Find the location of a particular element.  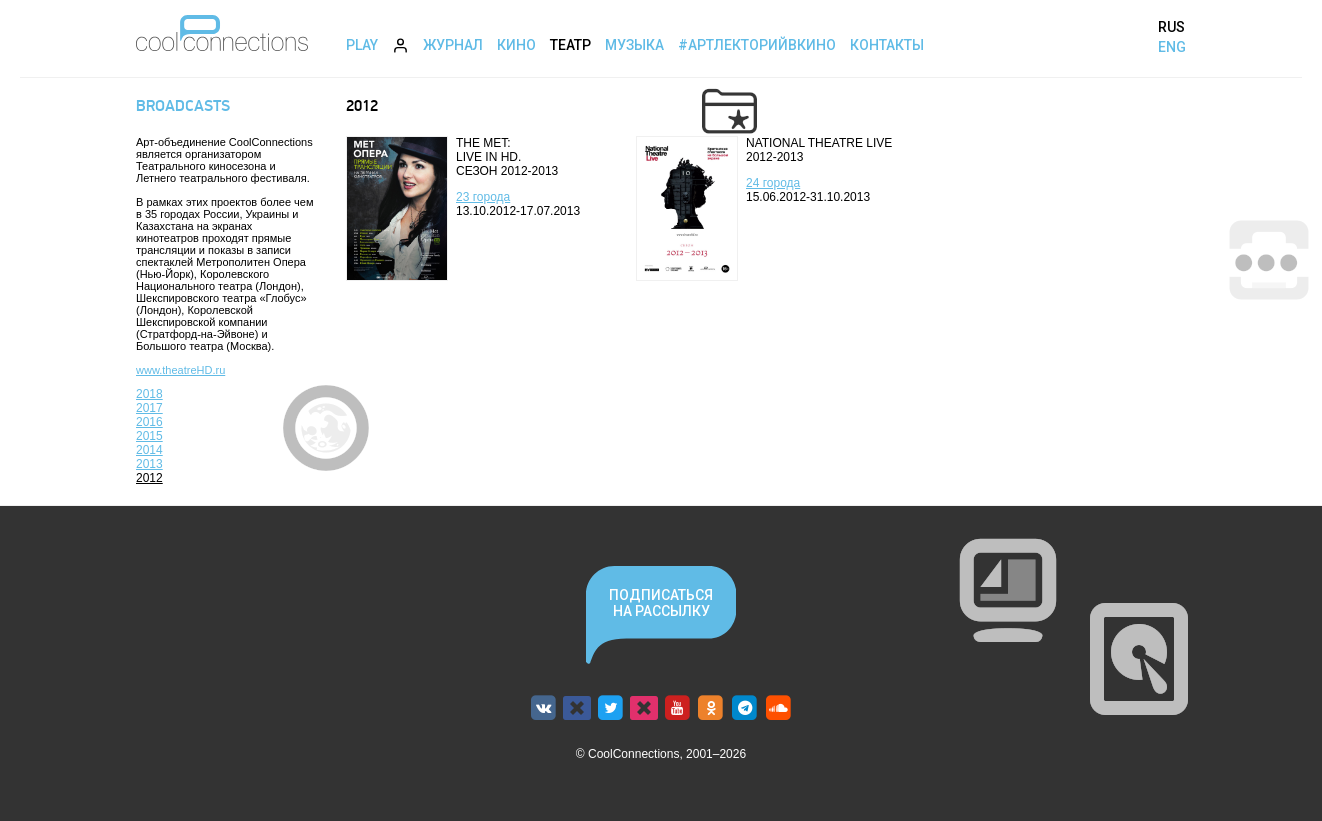

indicates wired network connection in progress is located at coordinates (1269, 260).